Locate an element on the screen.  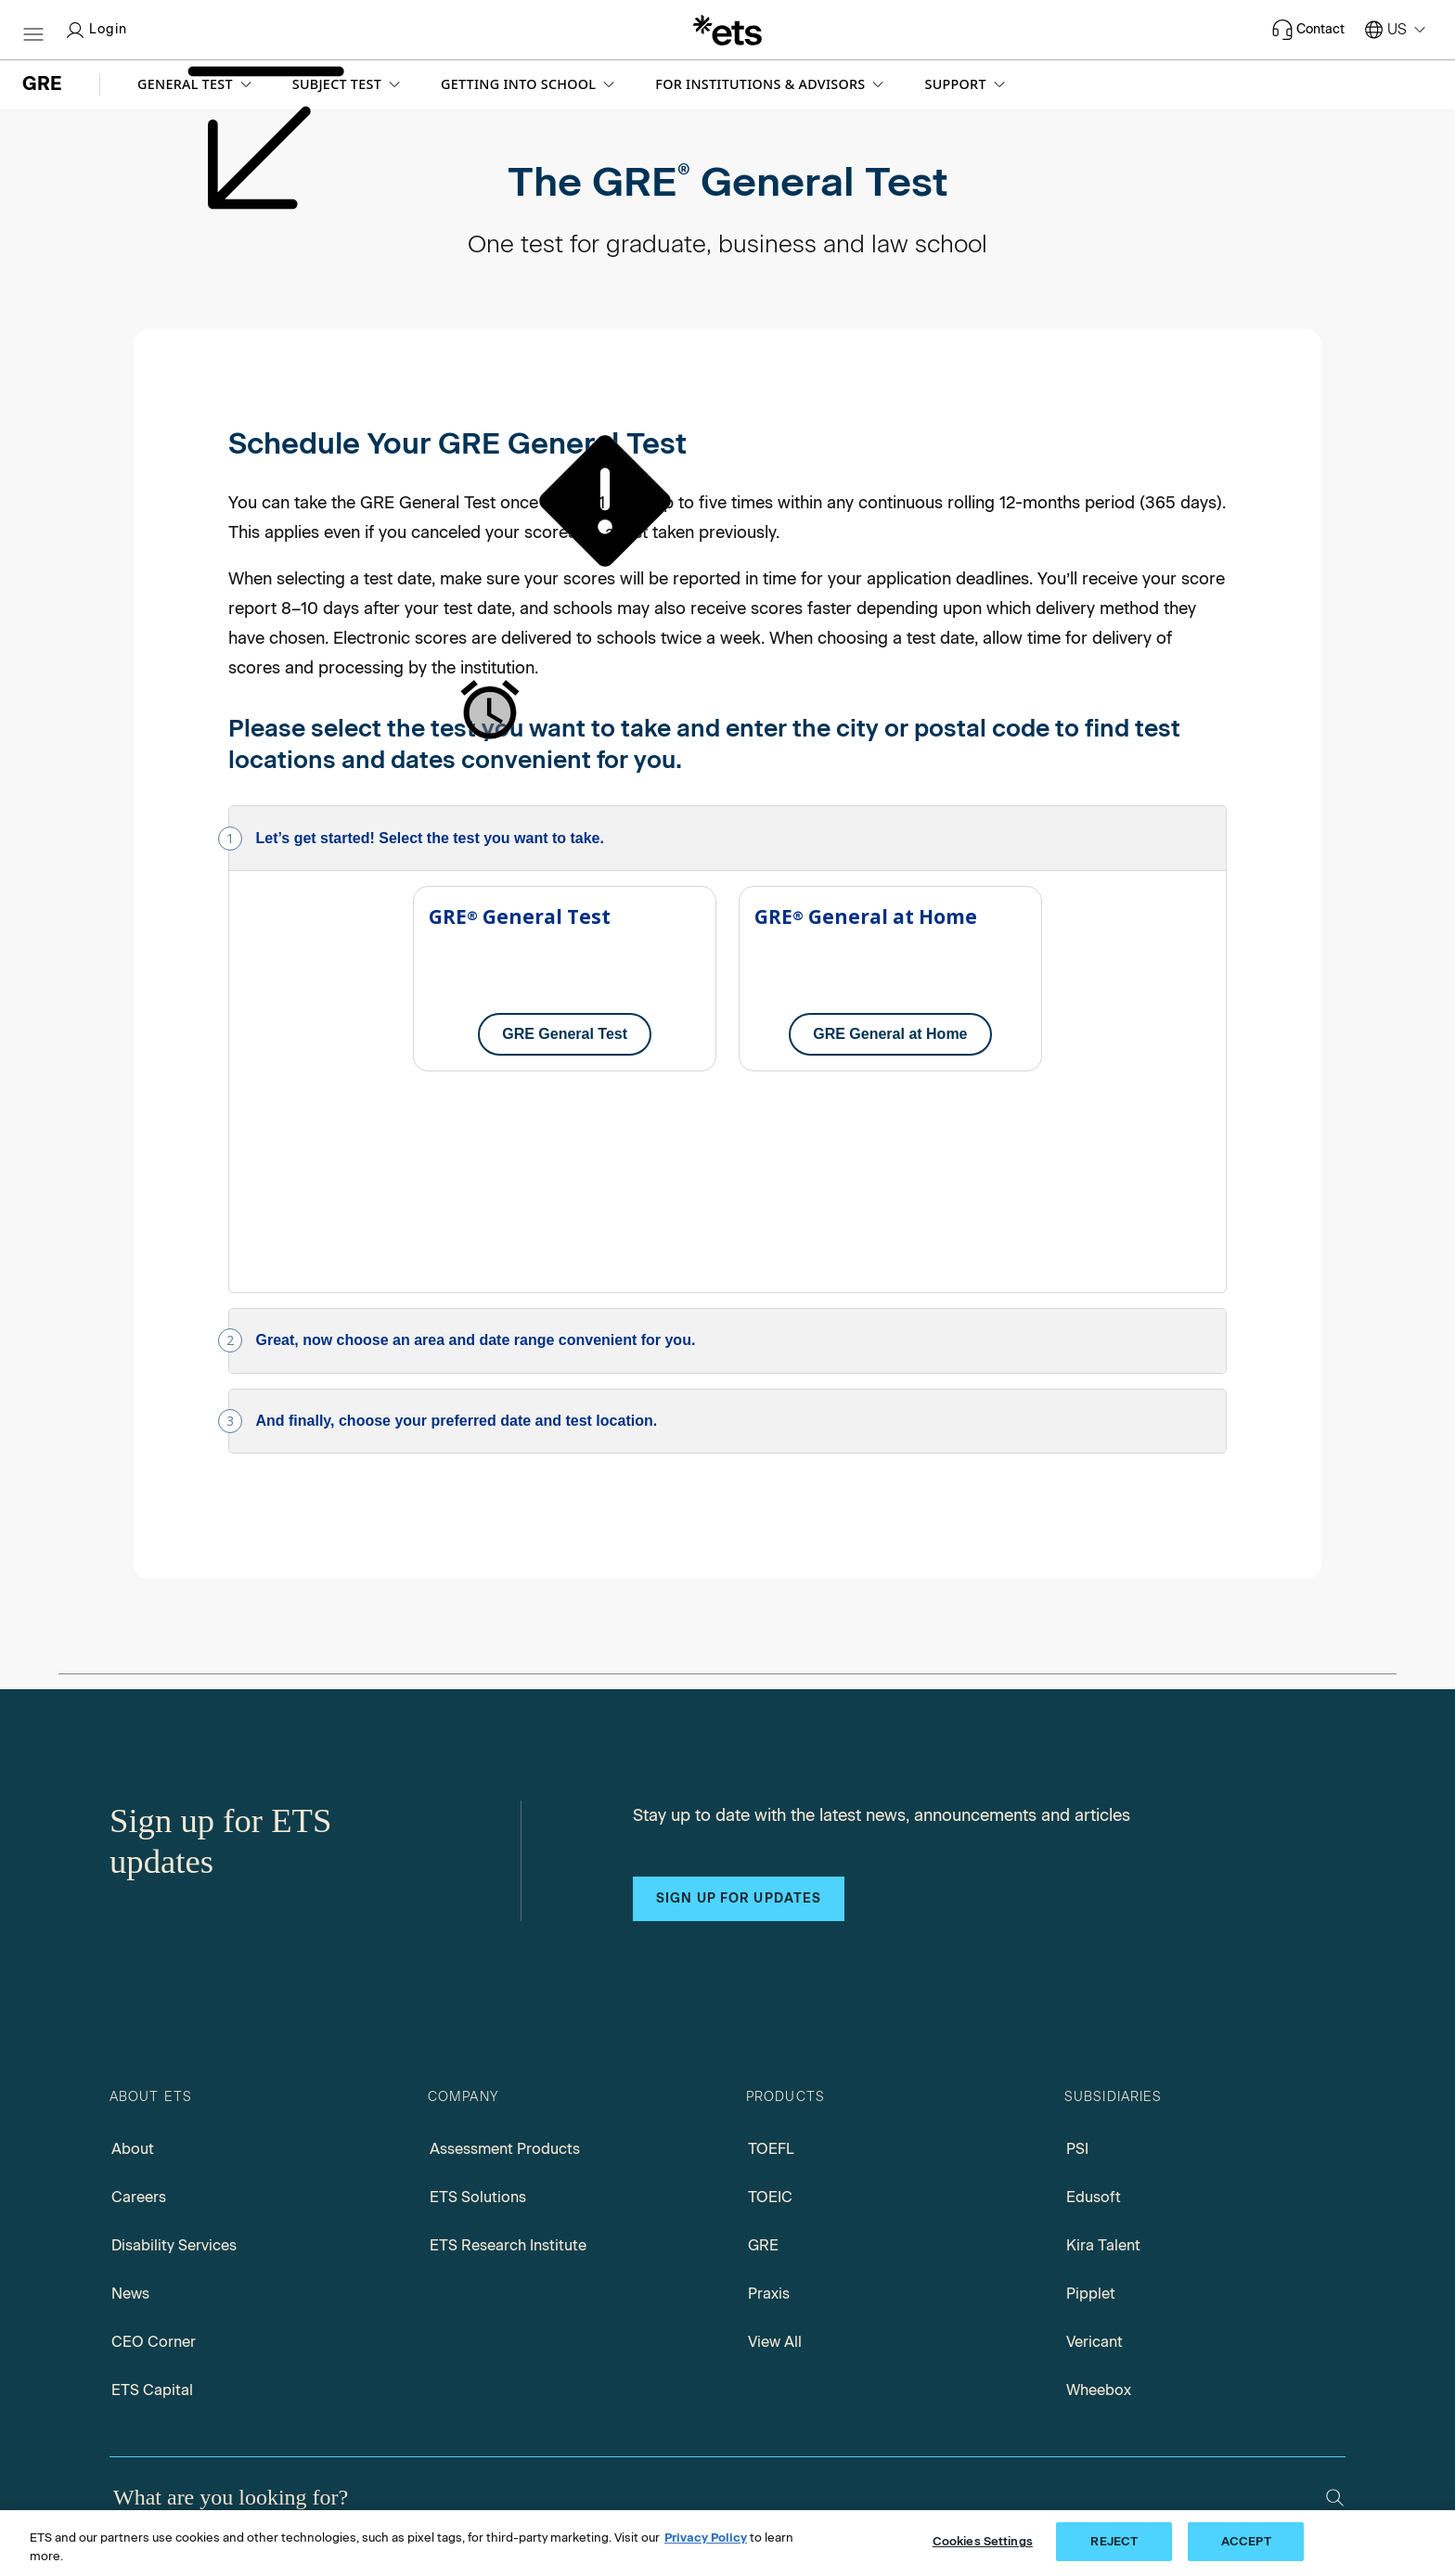
move item to bottom-left corner is located at coordinates (259, 137).